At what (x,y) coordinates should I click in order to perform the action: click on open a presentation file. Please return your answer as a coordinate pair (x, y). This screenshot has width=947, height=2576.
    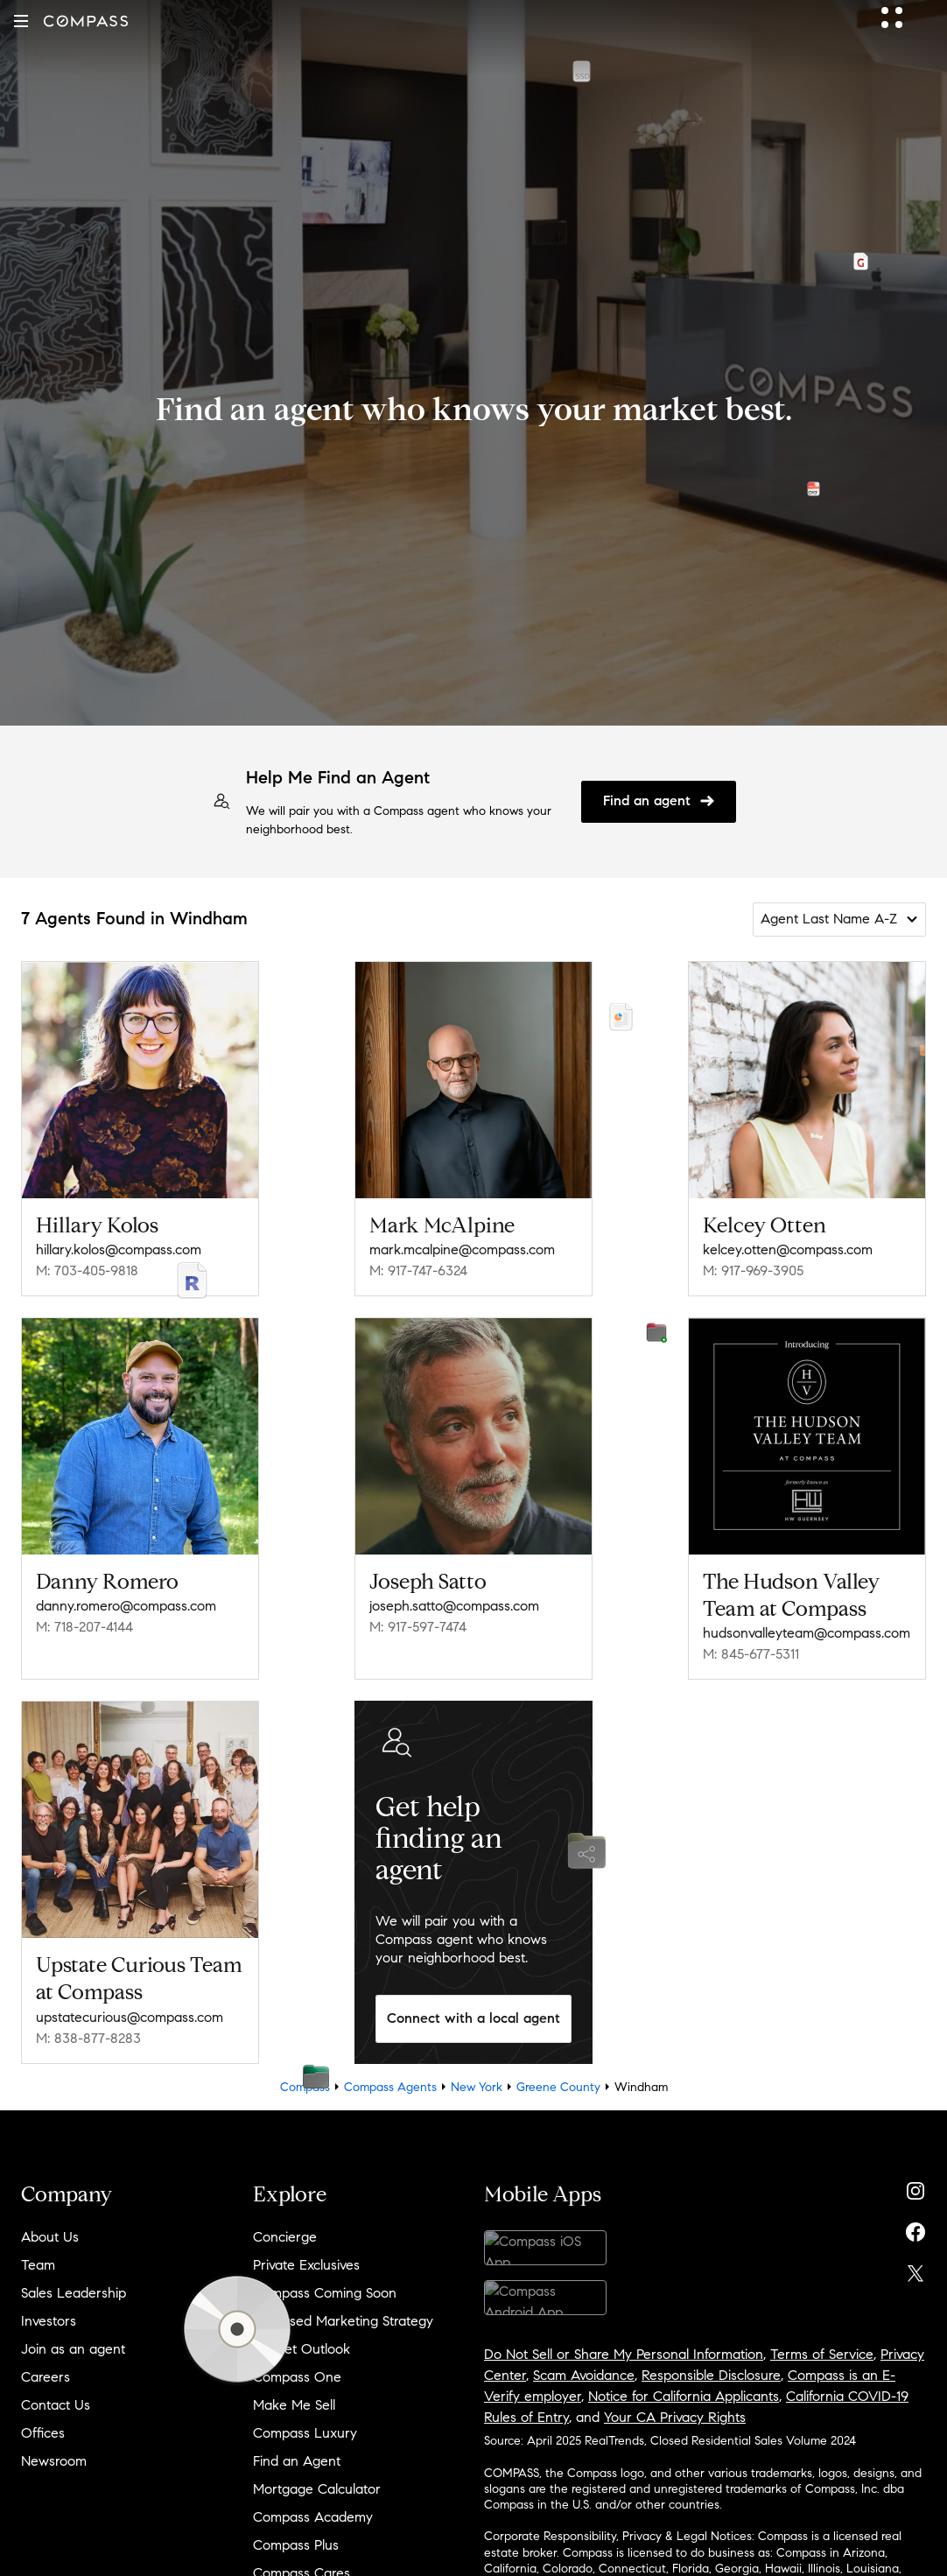
    Looking at the image, I should click on (621, 1016).